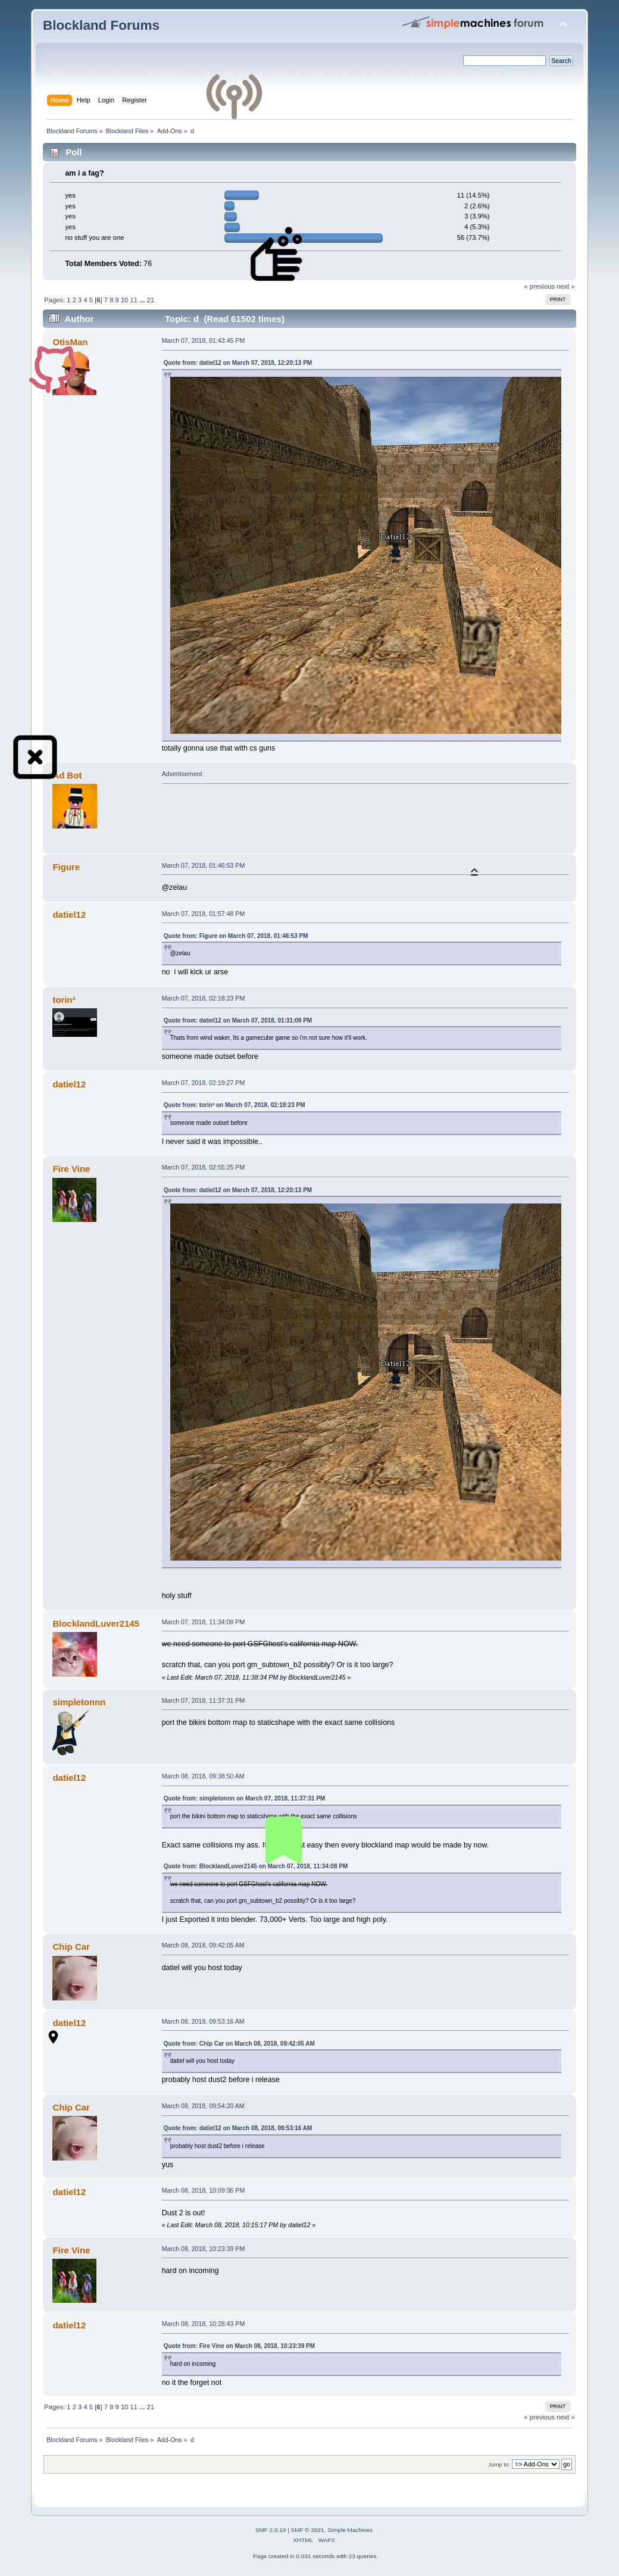  I want to click on view current location on map, so click(53, 2037).